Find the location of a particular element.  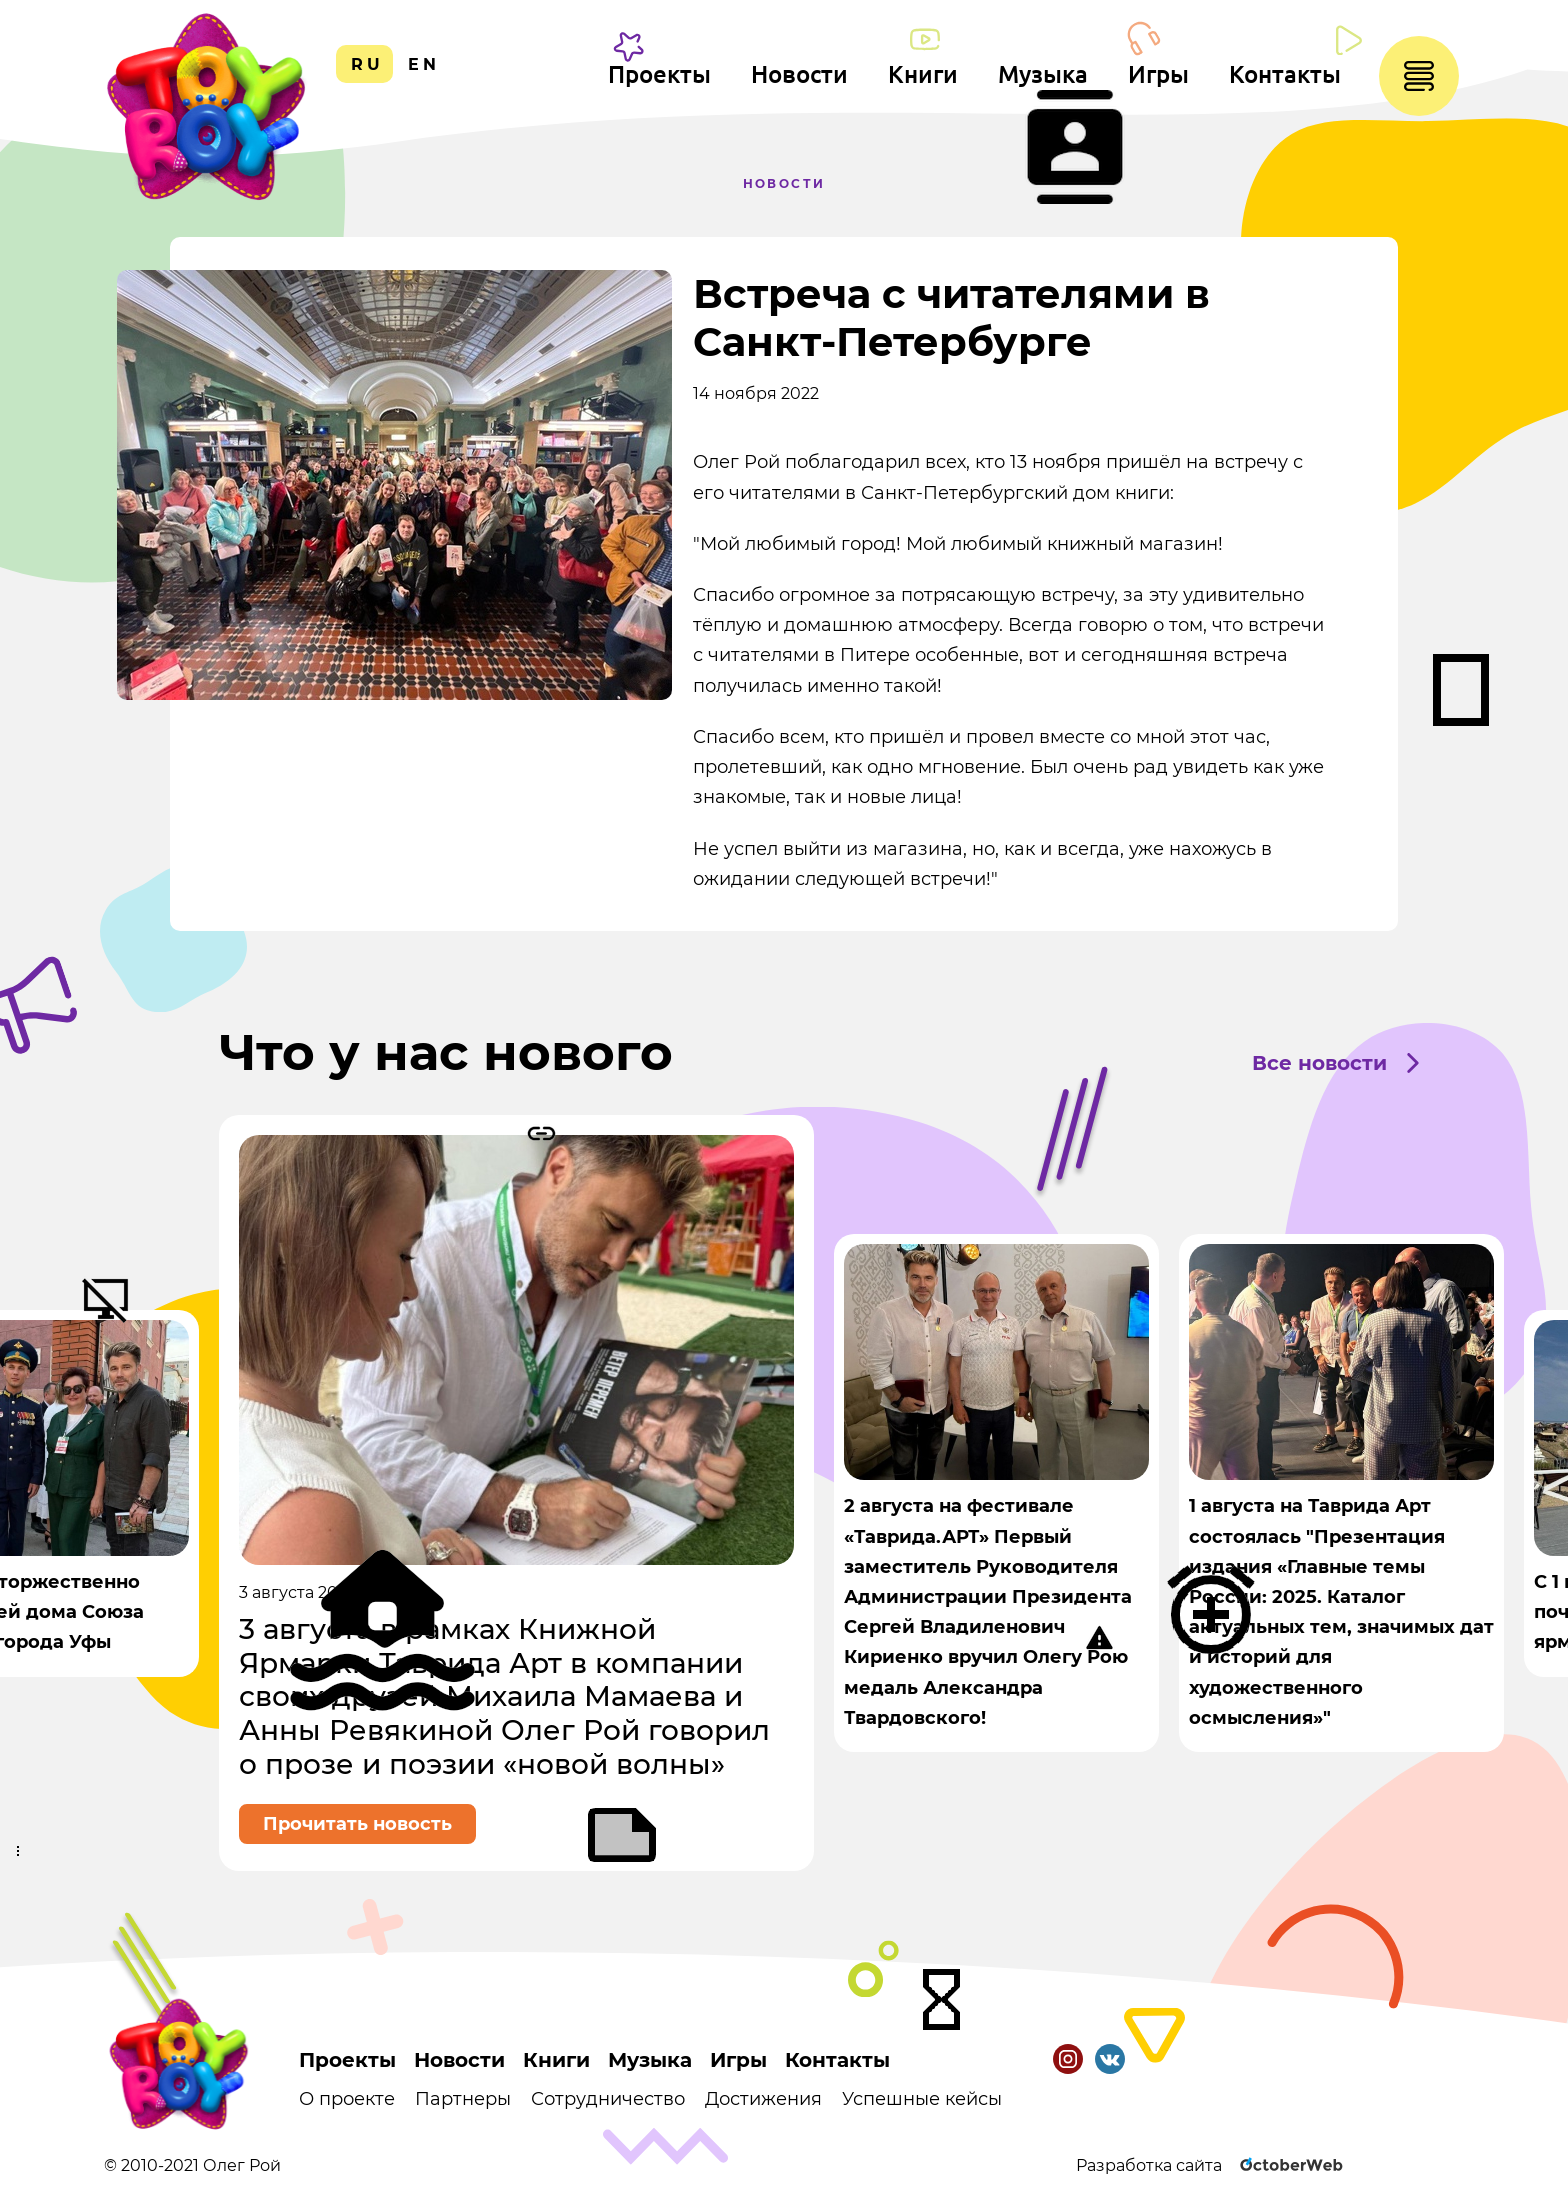

crop image to portrait orientation is located at coordinates (1461, 690).